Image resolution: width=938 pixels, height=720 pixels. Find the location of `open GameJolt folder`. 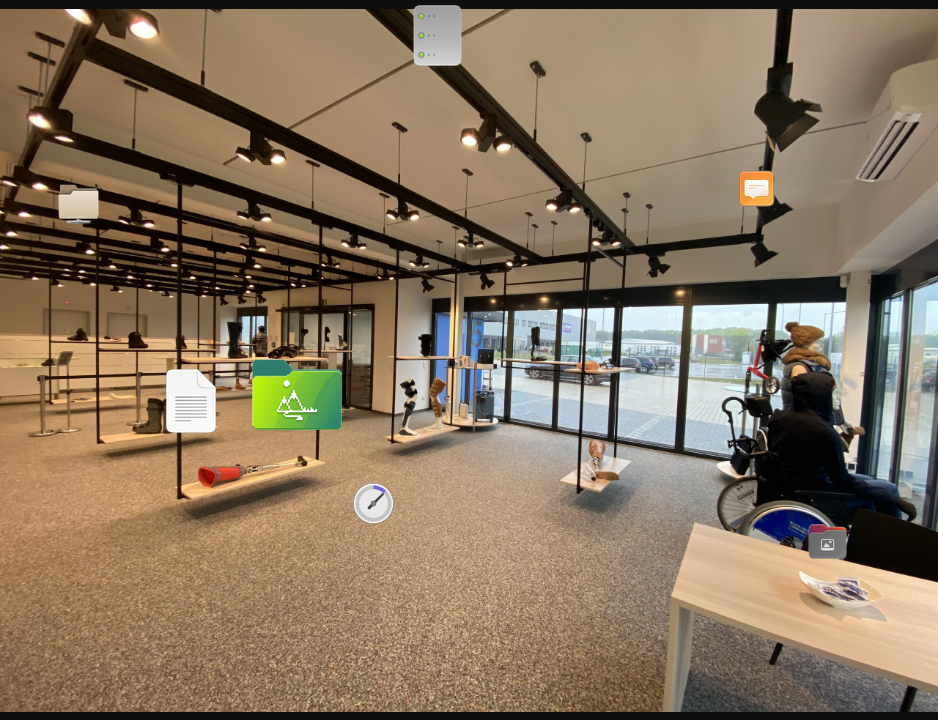

open GameJolt folder is located at coordinates (297, 397).